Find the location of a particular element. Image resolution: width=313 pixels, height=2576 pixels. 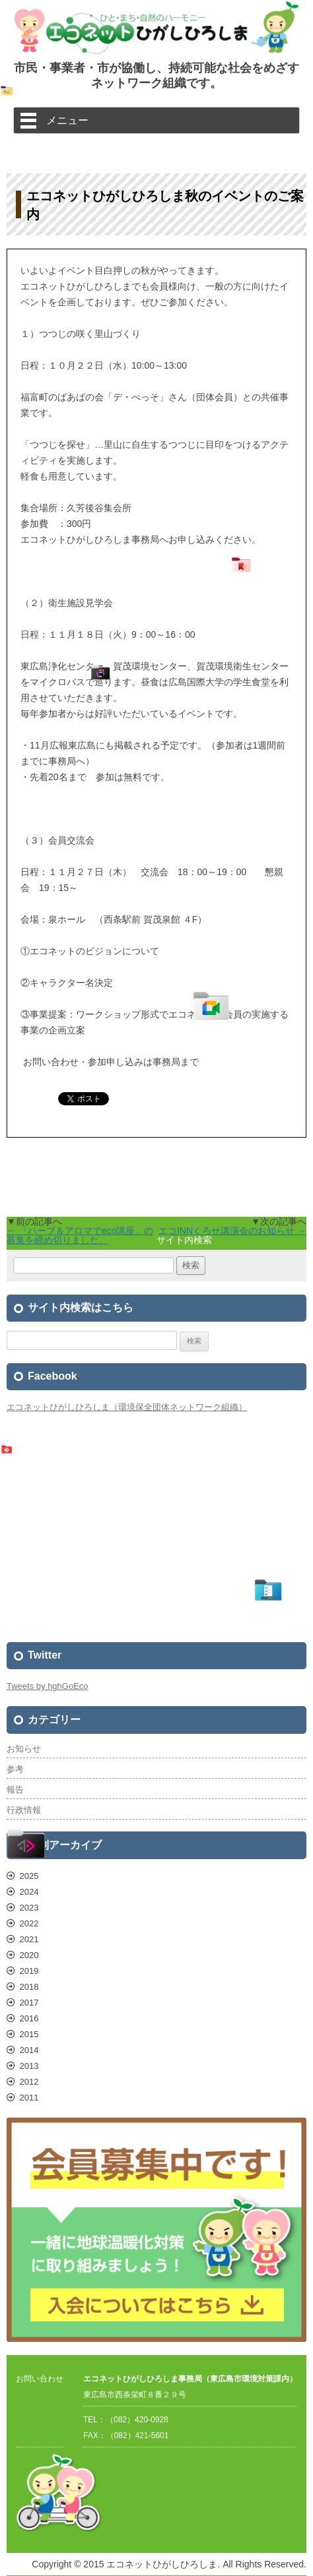

open your bookmarked files folder is located at coordinates (241, 565).